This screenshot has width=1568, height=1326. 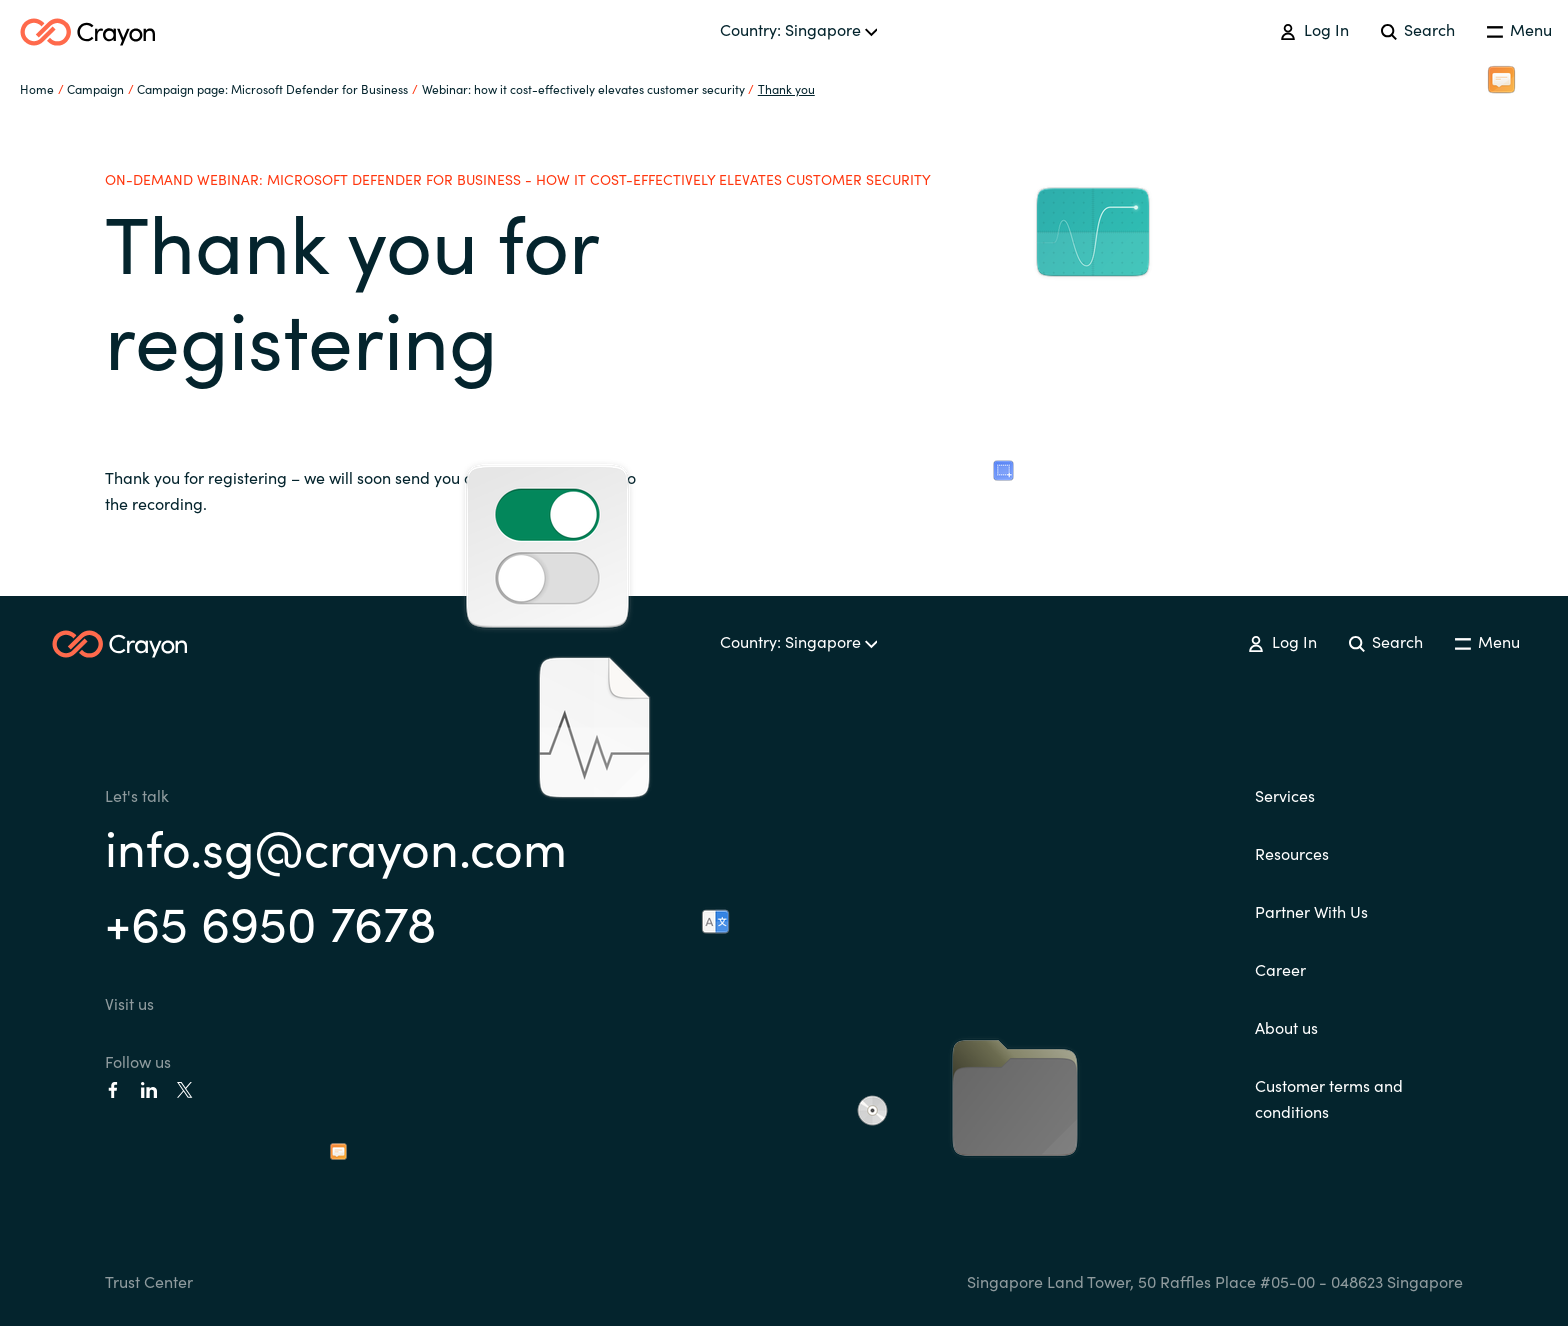 What do you see at coordinates (594, 727) in the screenshot?
I see `view system log file` at bounding box center [594, 727].